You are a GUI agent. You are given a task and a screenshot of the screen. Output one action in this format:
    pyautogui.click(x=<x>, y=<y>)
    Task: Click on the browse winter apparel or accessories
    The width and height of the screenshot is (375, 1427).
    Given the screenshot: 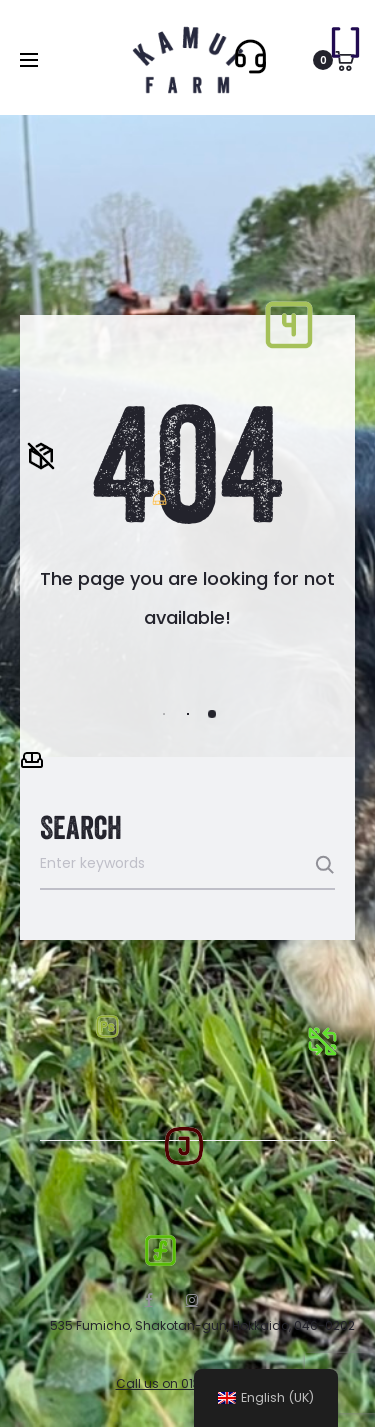 What is the action you would take?
    pyautogui.click(x=159, y=498)
    